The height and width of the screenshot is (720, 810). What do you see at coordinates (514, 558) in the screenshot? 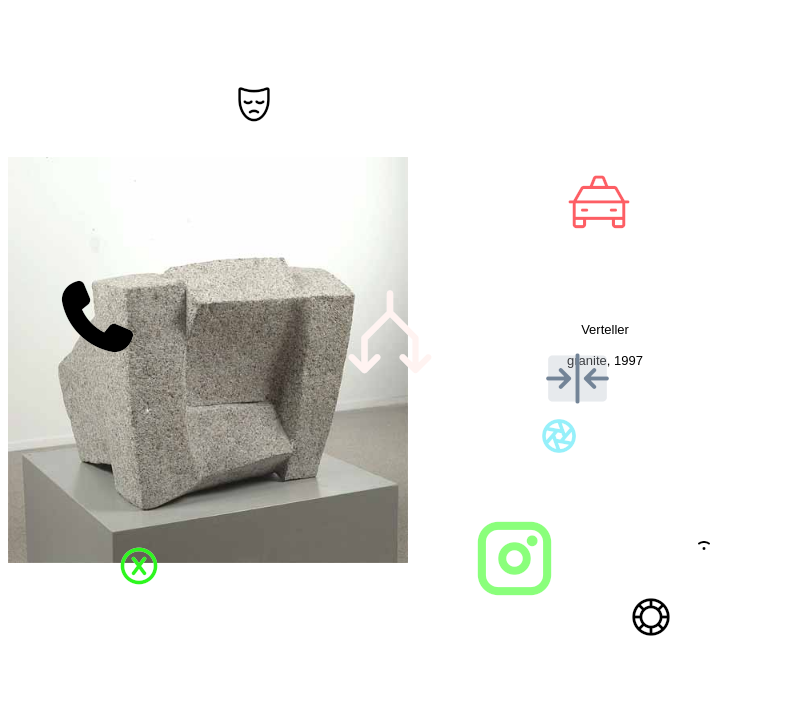
I see `open Instagram app` at bounding box center [514, 558].